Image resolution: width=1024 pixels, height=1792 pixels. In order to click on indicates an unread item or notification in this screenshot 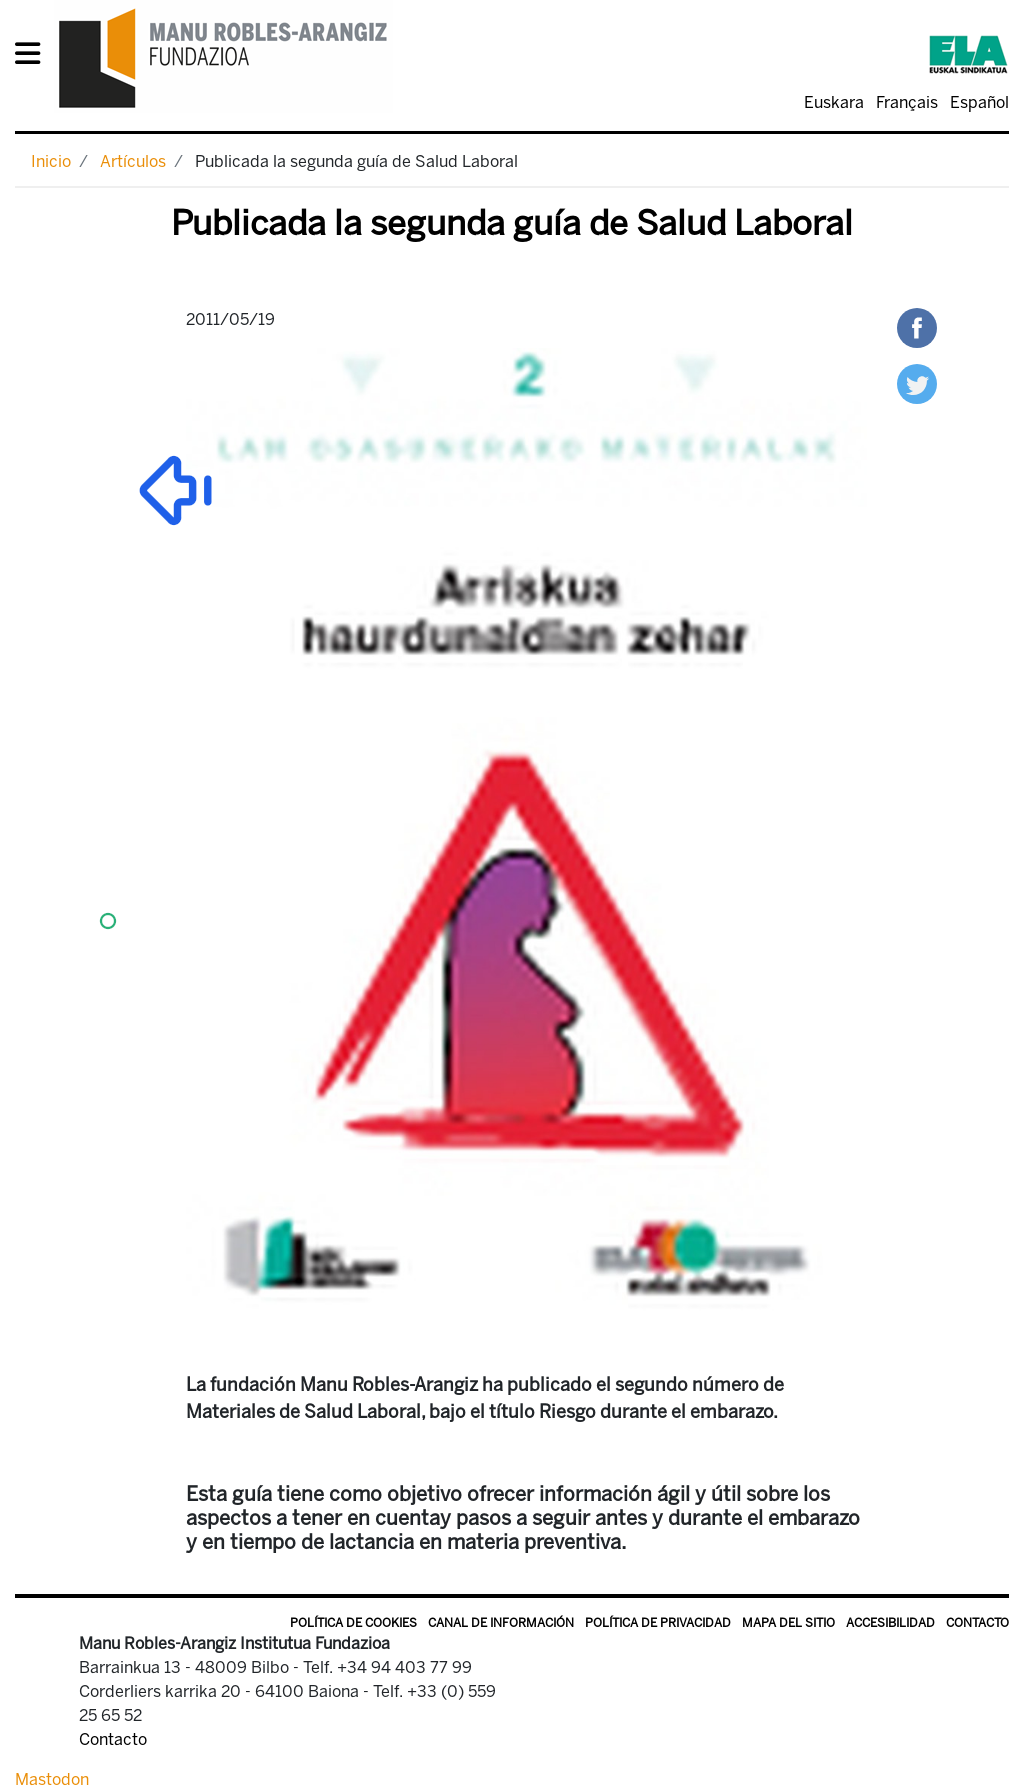, I will do `click(108, 921)`.